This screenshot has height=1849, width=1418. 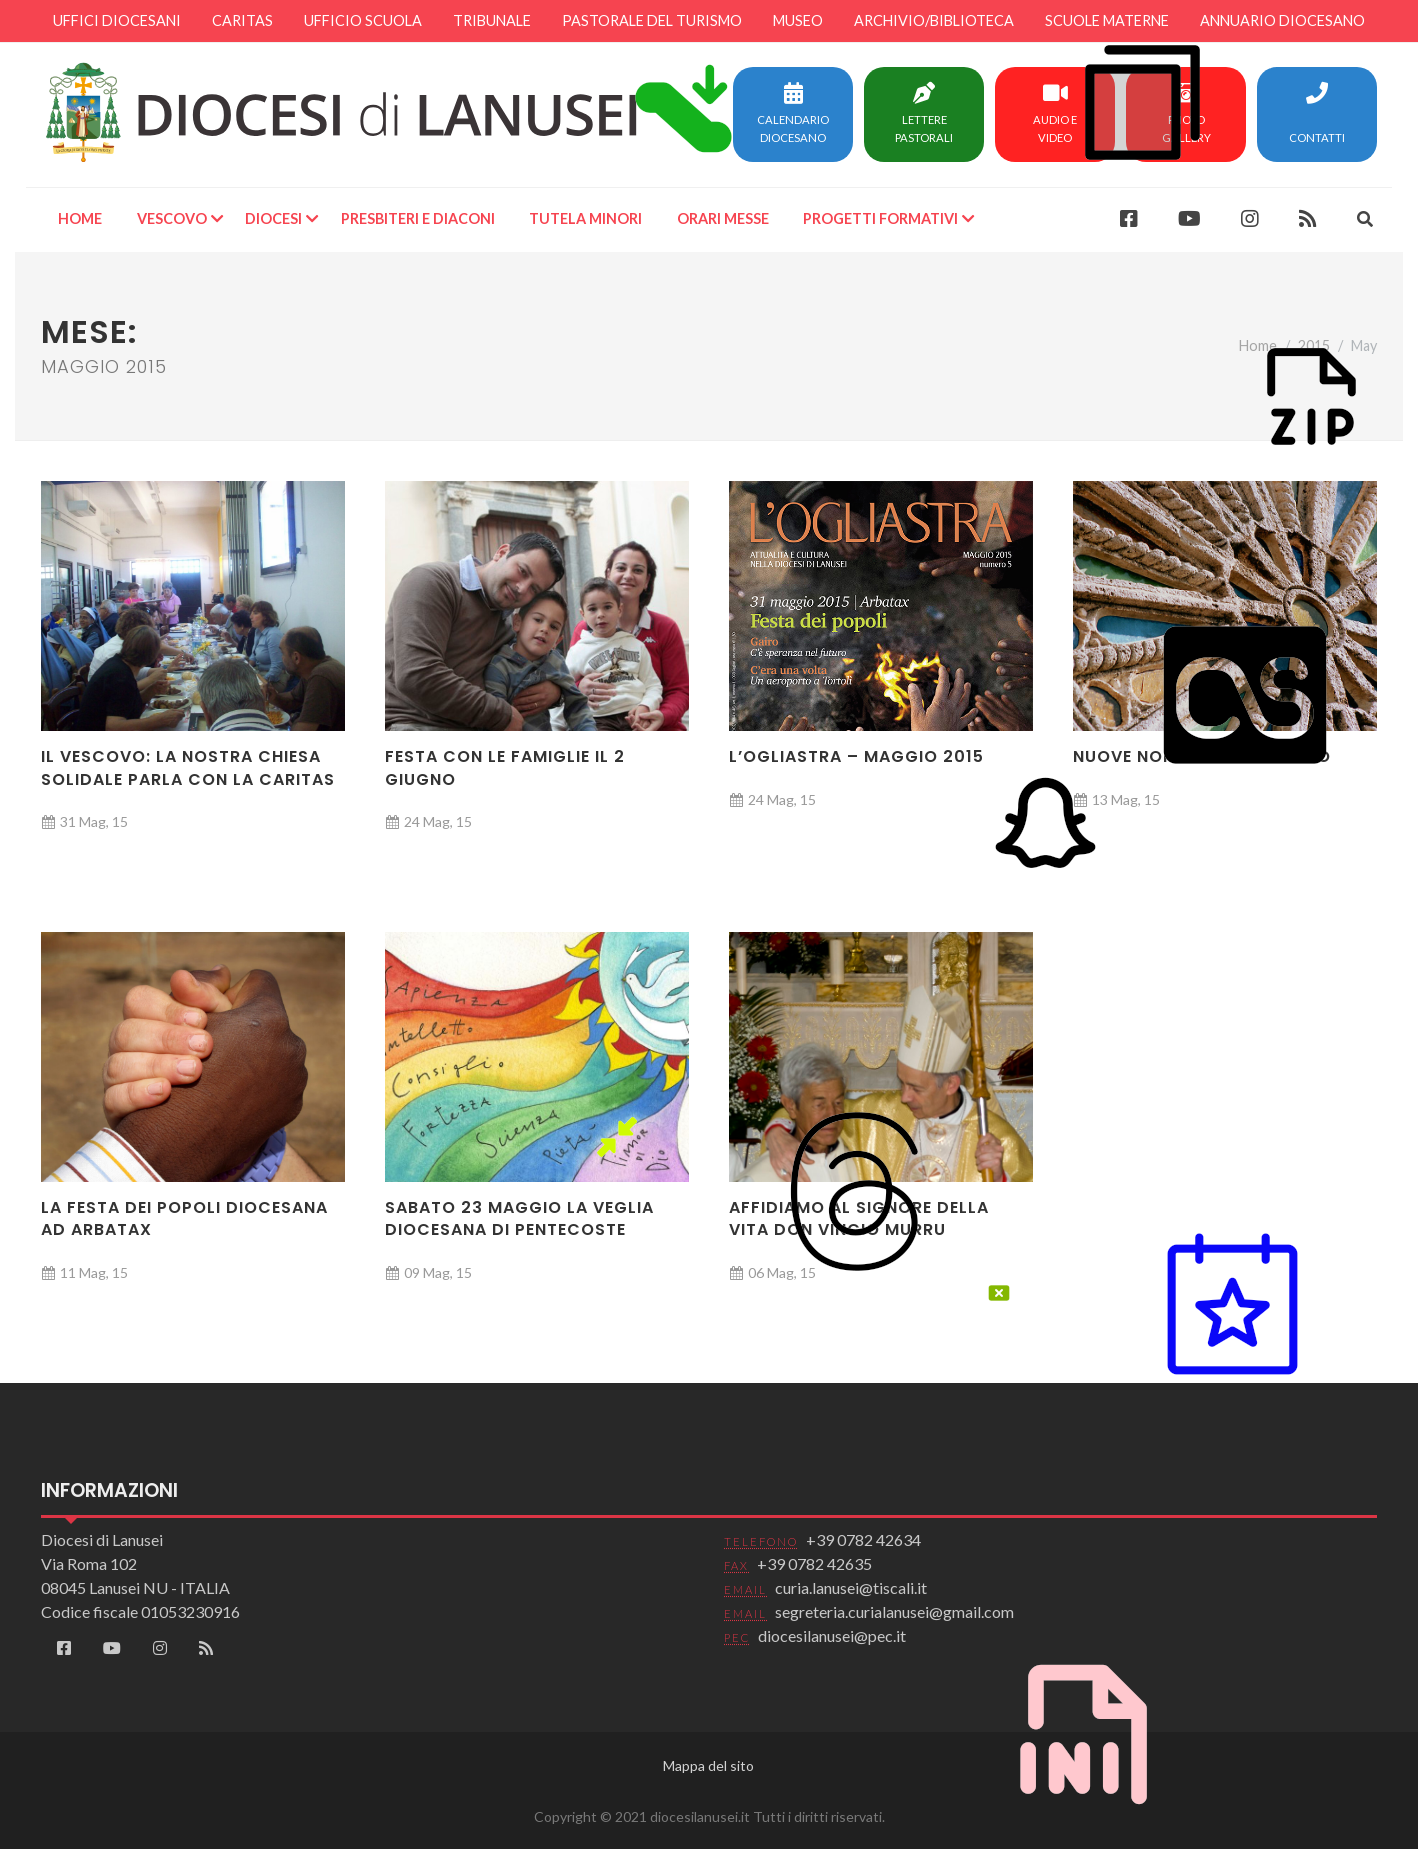 I want to click on copy content to clipboard, so click(x=1142, y=102).